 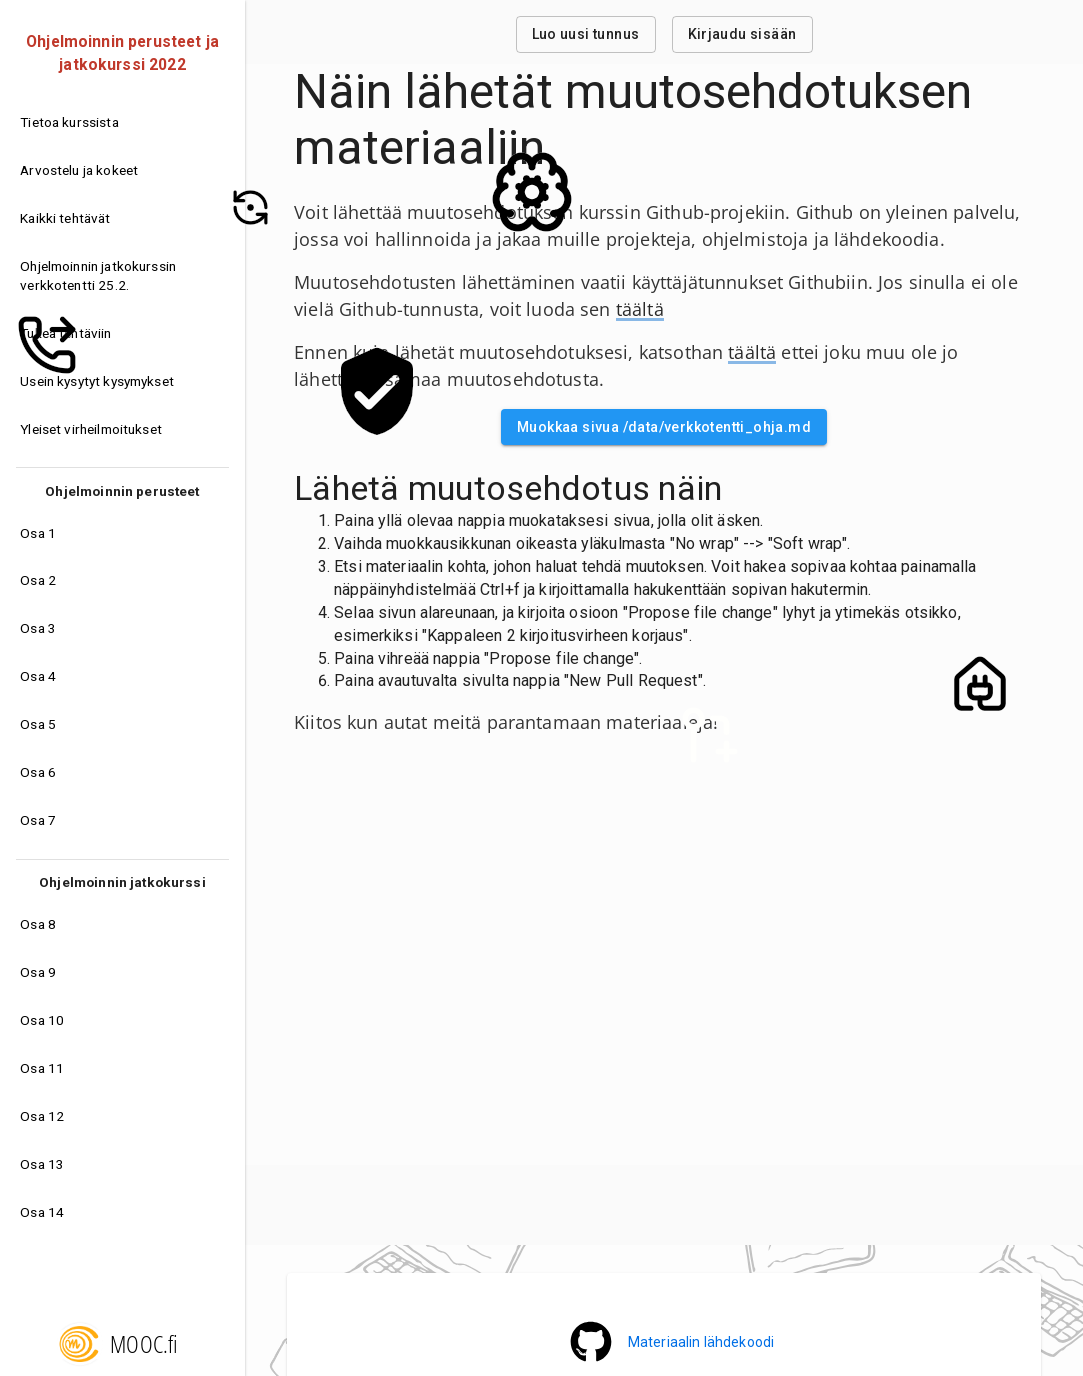 I want to click on forward a call to another number, so click(x=47, y=345).